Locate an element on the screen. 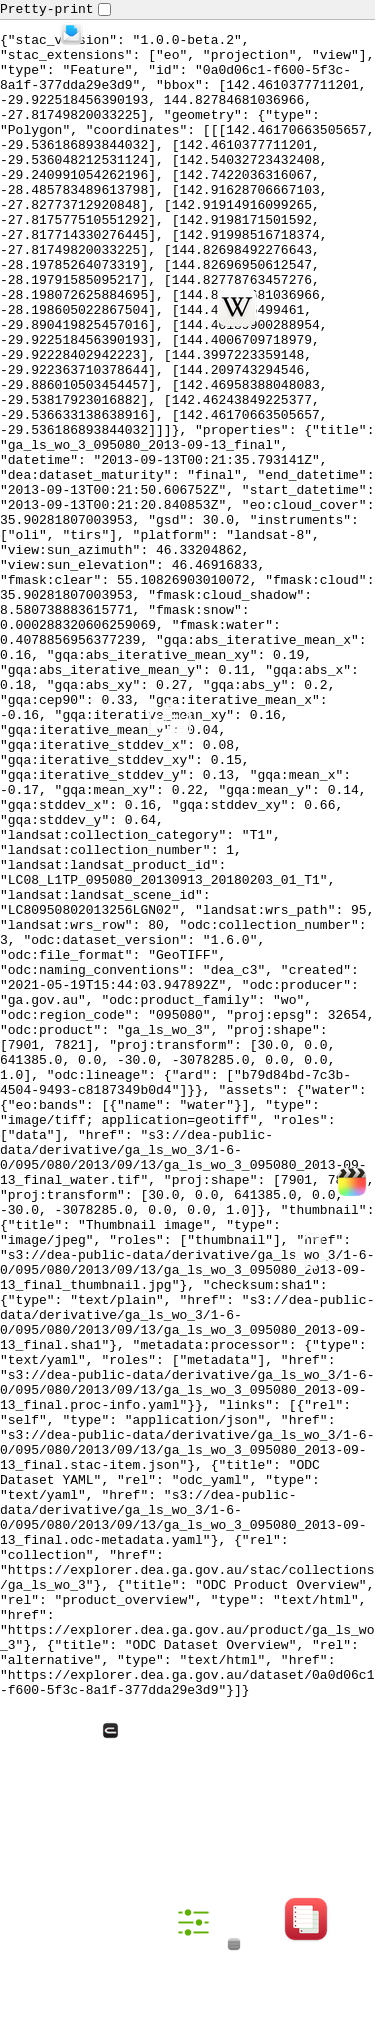  open the notes app is located at coordinates (234, 1944).